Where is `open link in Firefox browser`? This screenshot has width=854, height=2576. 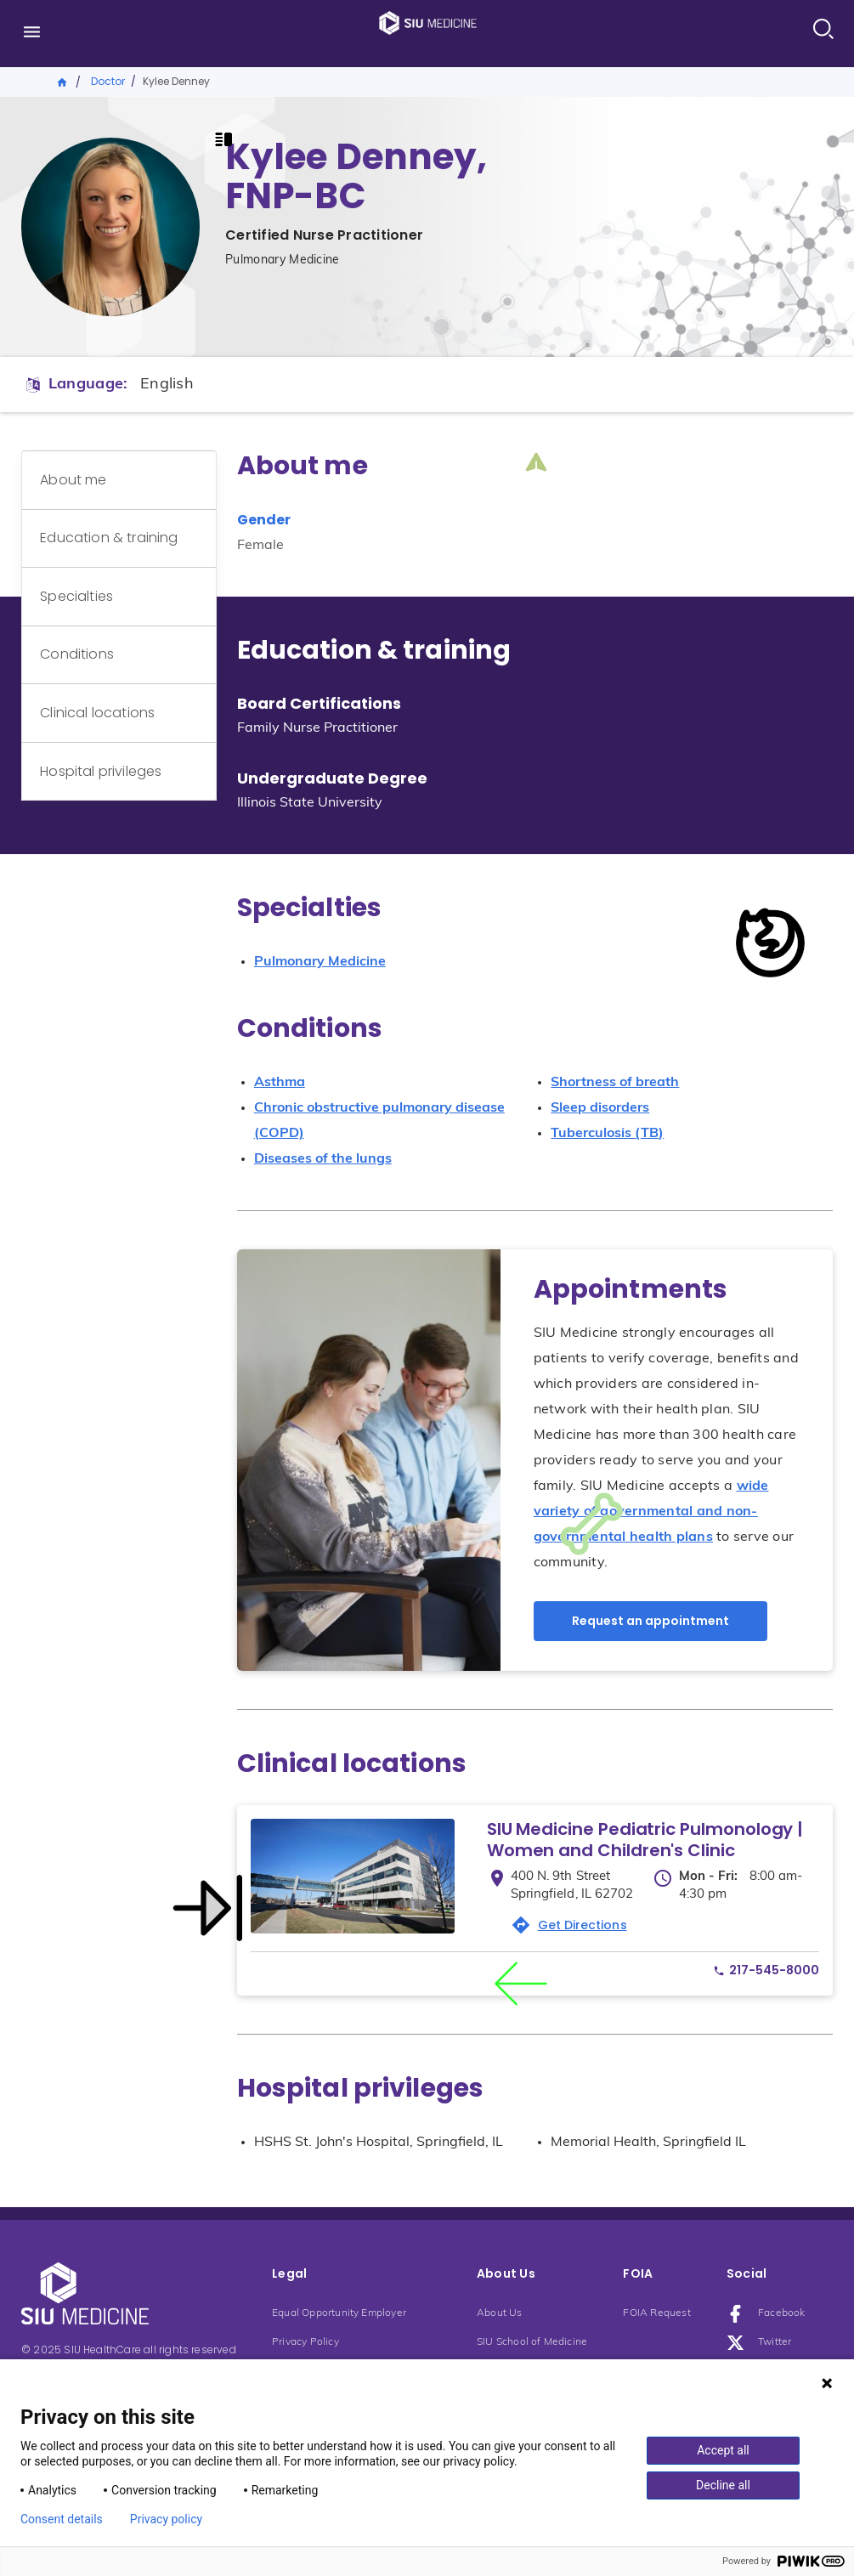
open link in Firefox browser is located at coordinates (770, 943).